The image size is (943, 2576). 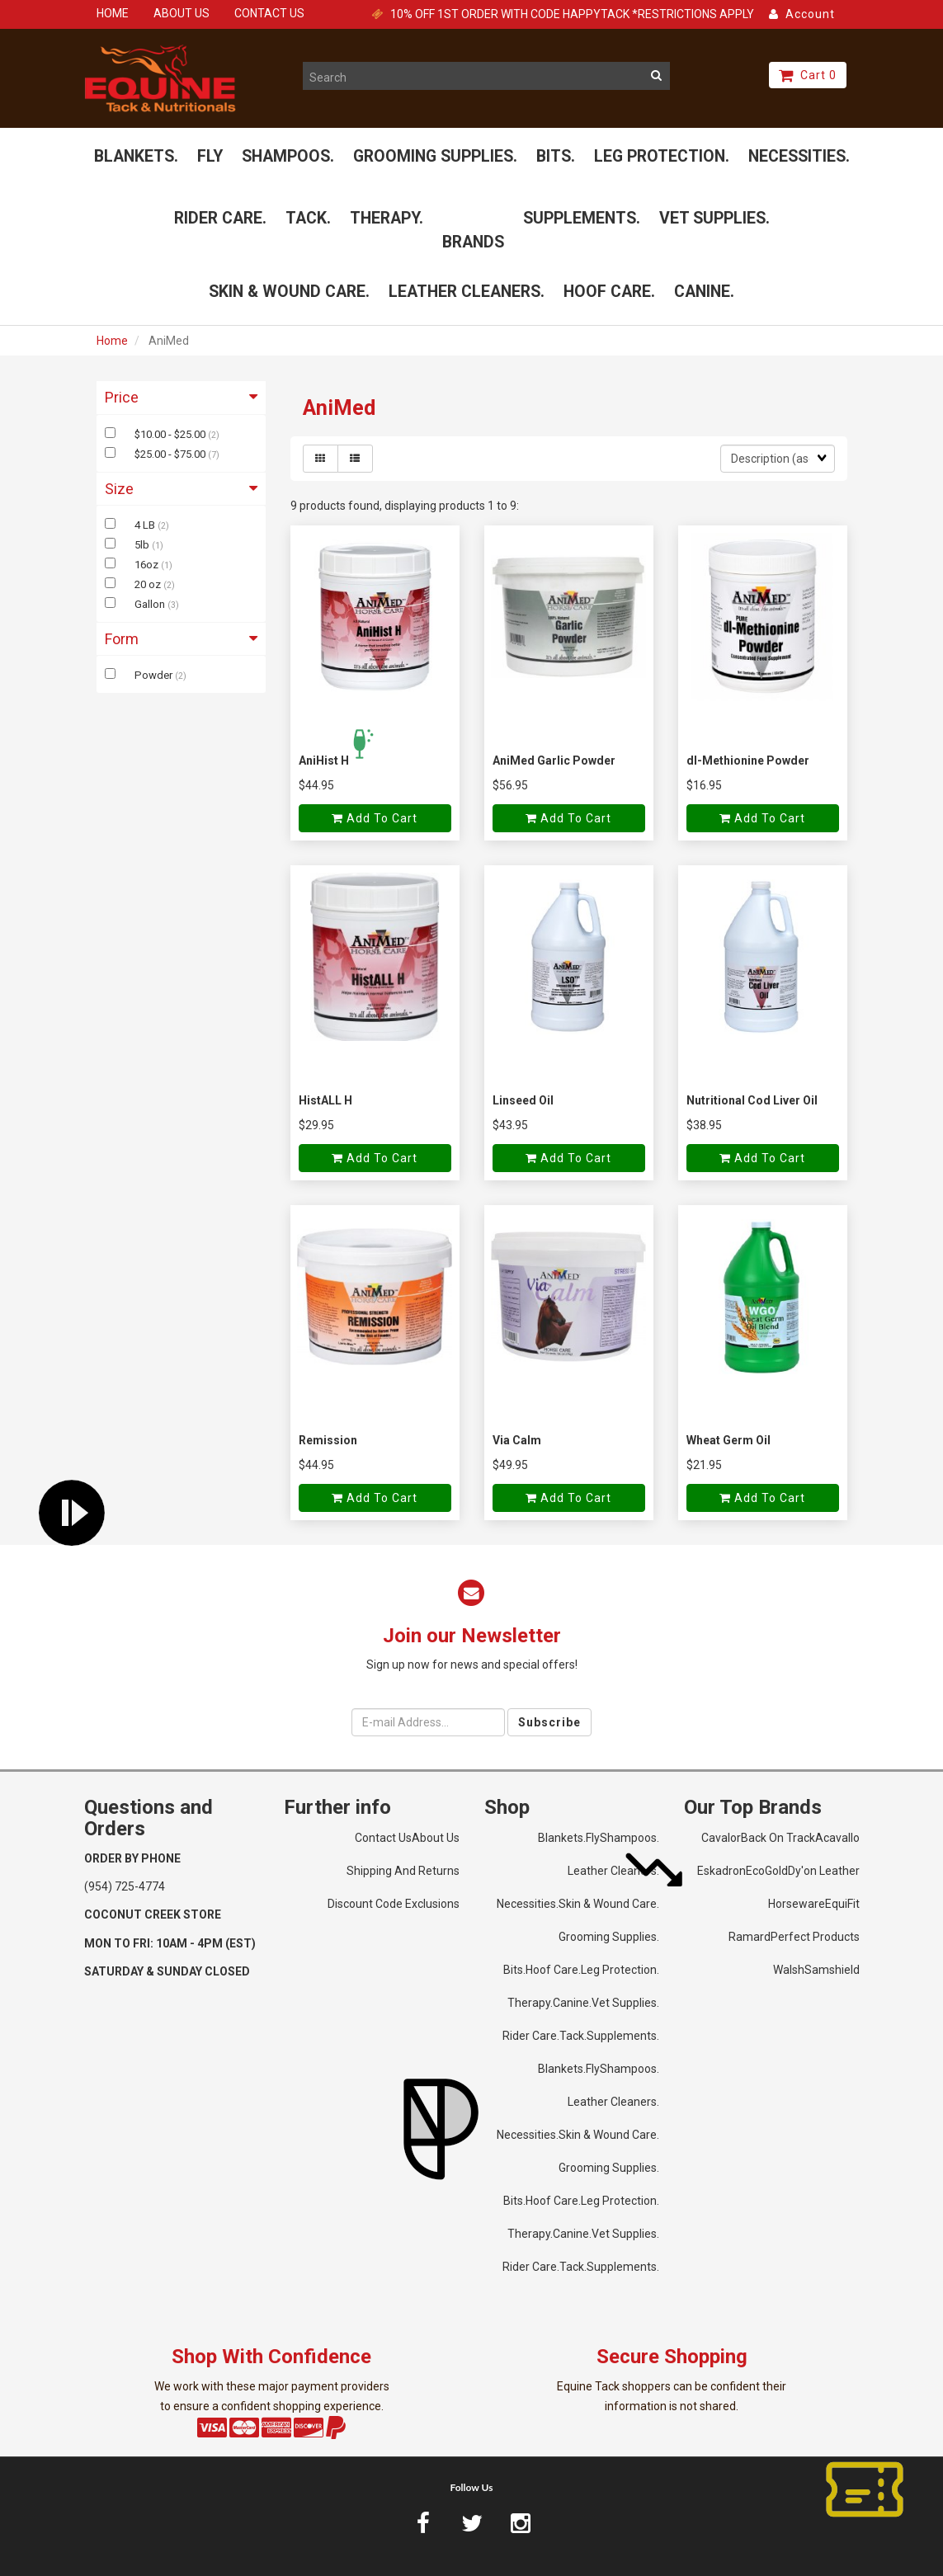 I want to click on skip to next track or media item, so click(x=72, y=1513).